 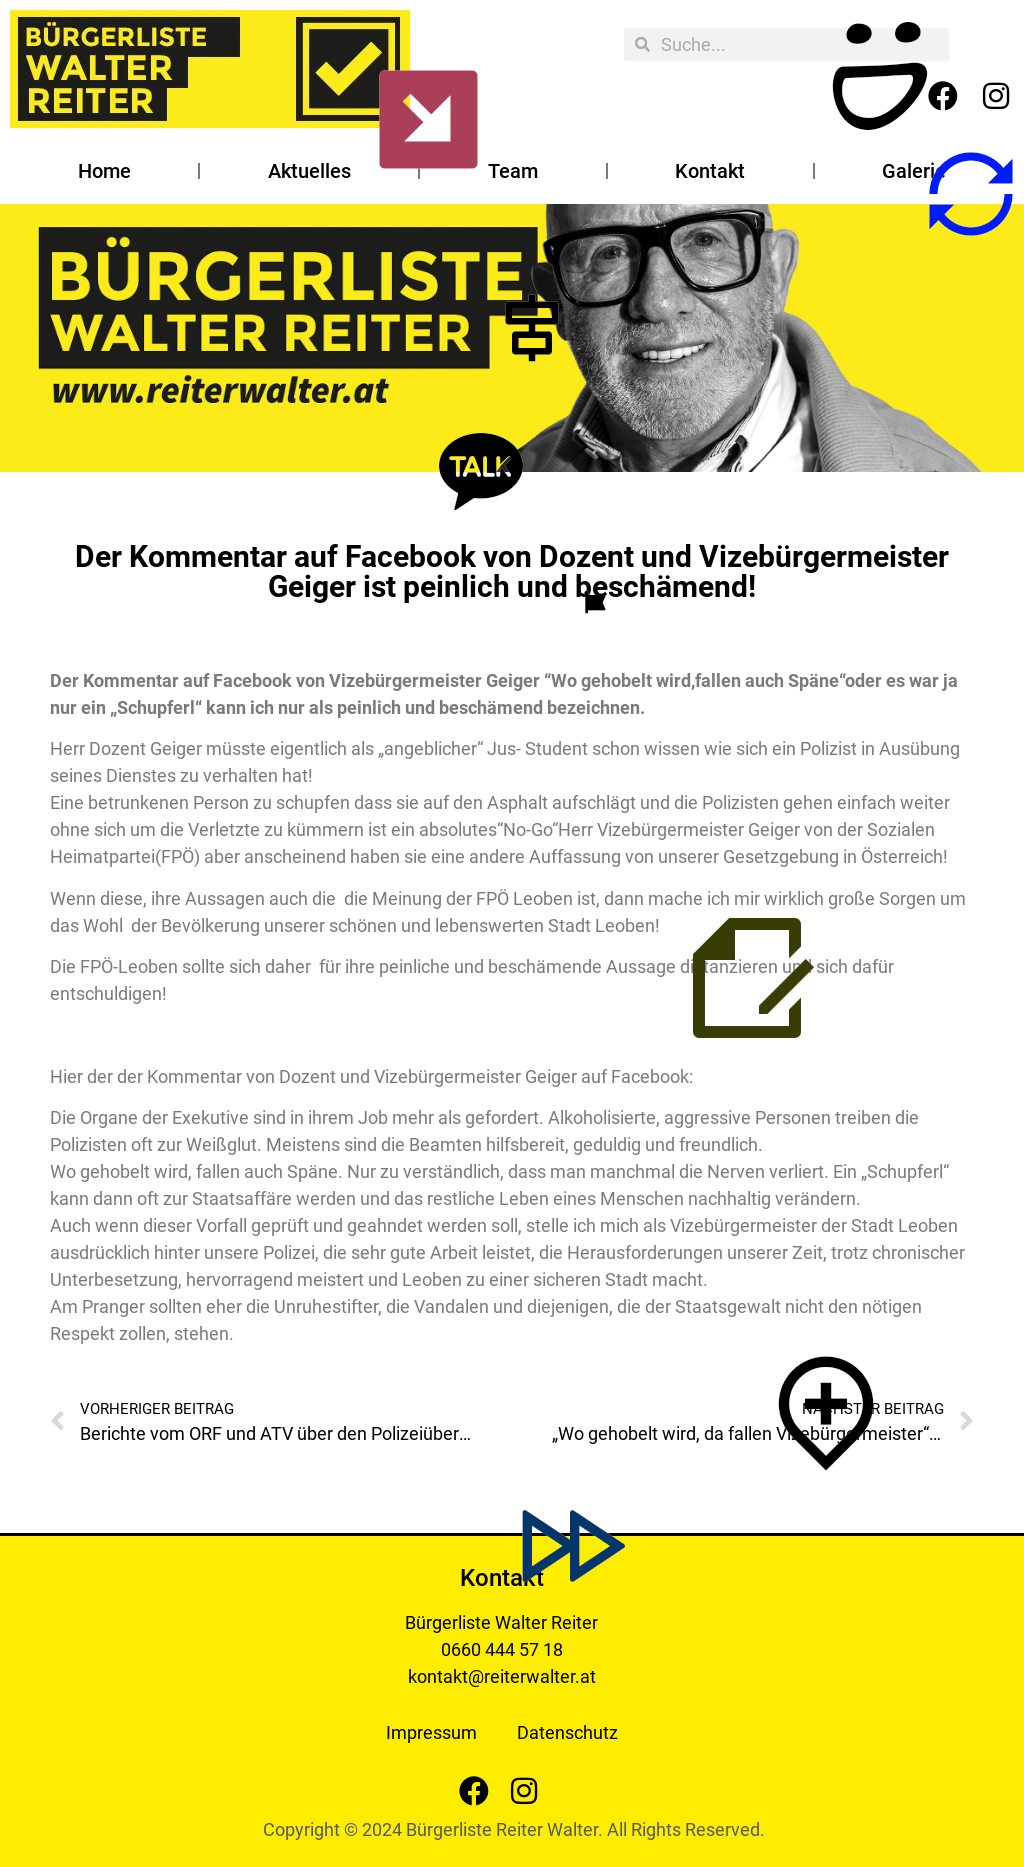 What do you see at coordinates (747, 978) in the screenshot?
I see `edit a document or file` at bounding box center [747, 978].